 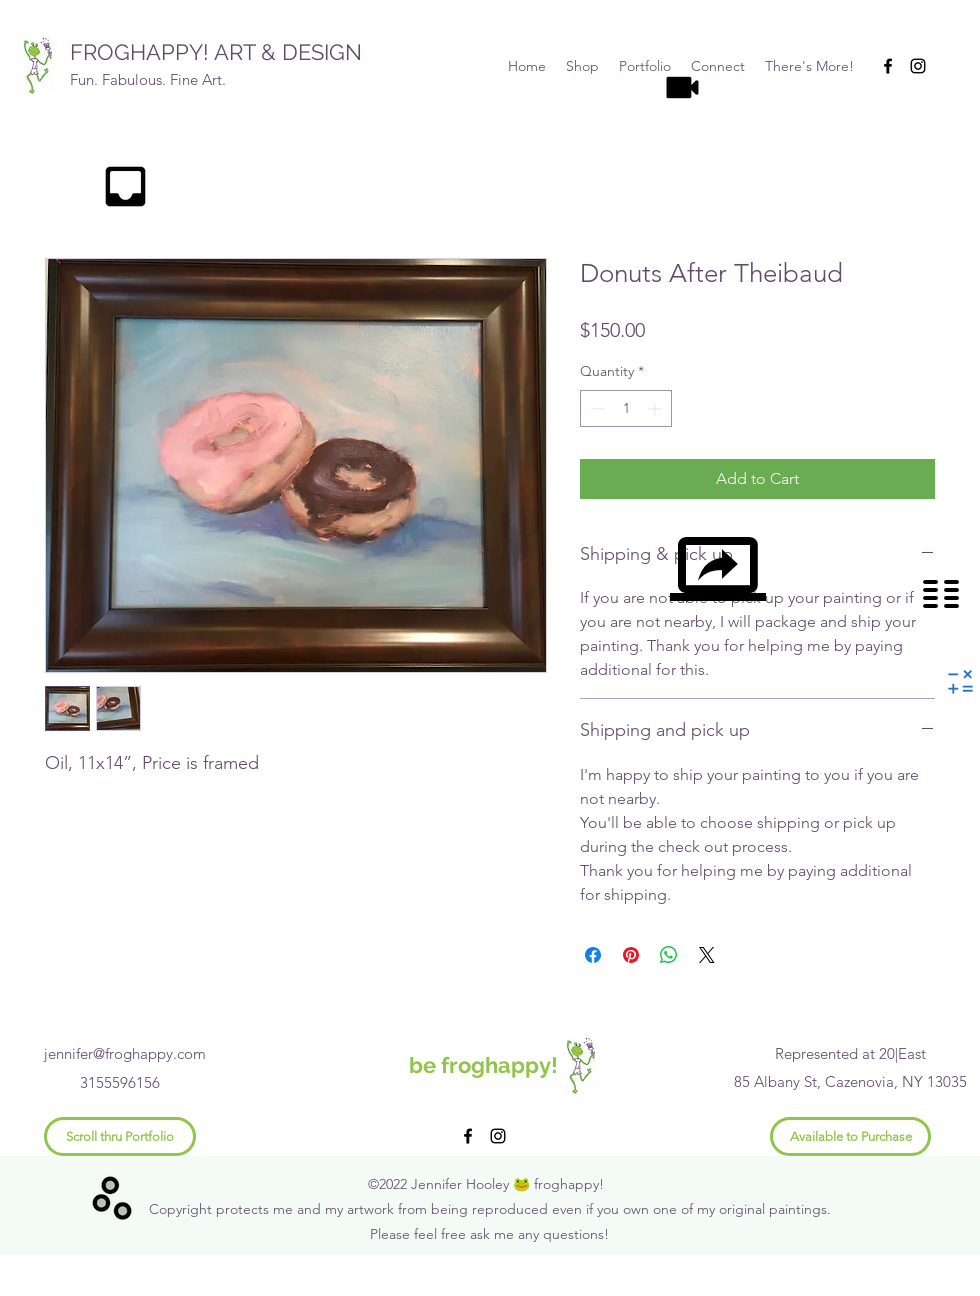 I want to click on switch to column view layout, so click(x=941, y=594).